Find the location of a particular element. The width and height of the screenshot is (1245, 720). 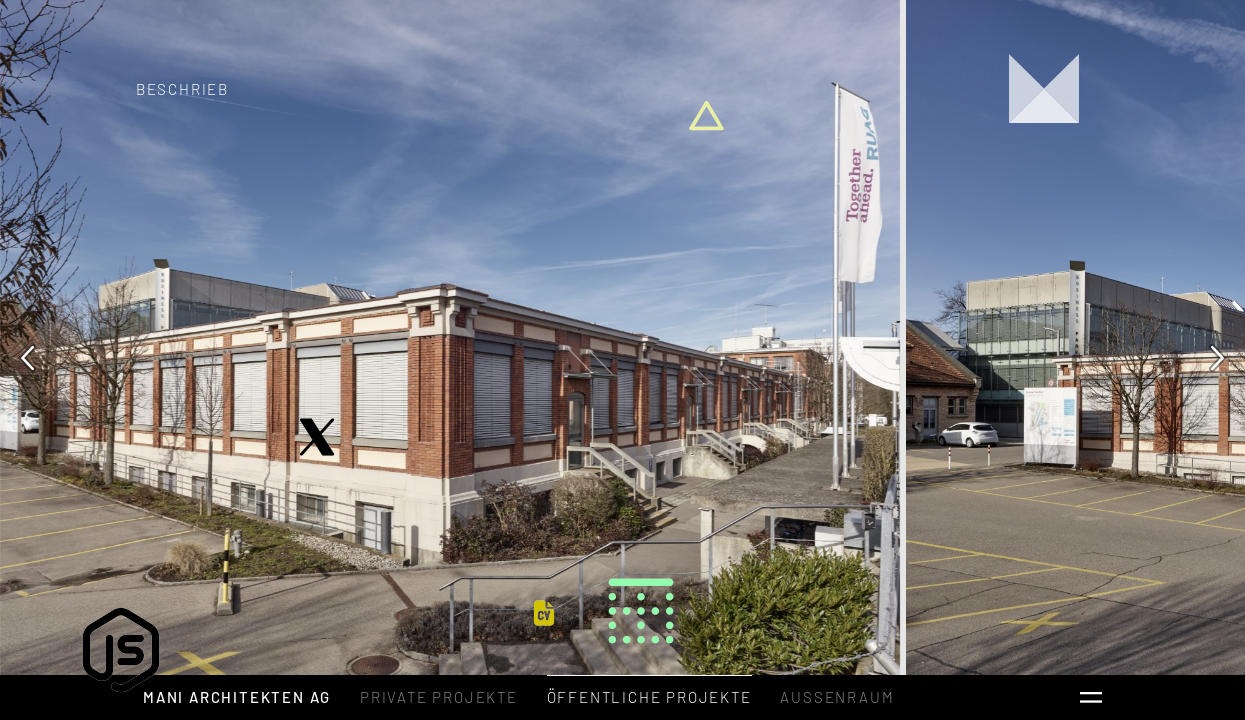

indicates node.js technology or runtime environment is located at coordinates (121, 650).